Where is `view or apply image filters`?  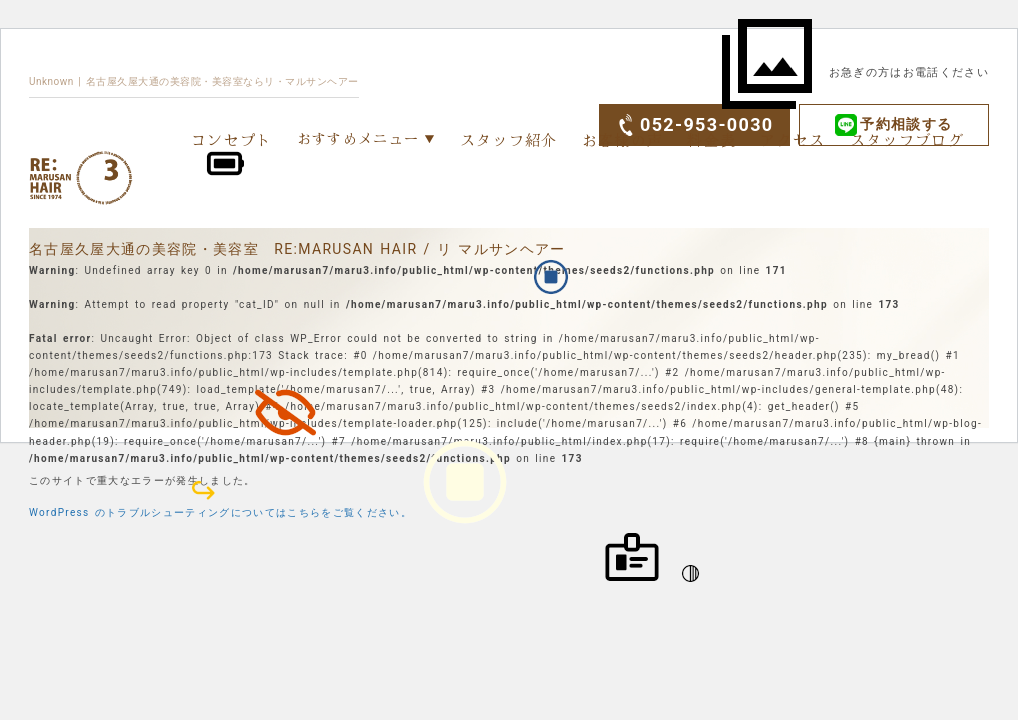 view or apply image filters is located at coordinates (767, 64).